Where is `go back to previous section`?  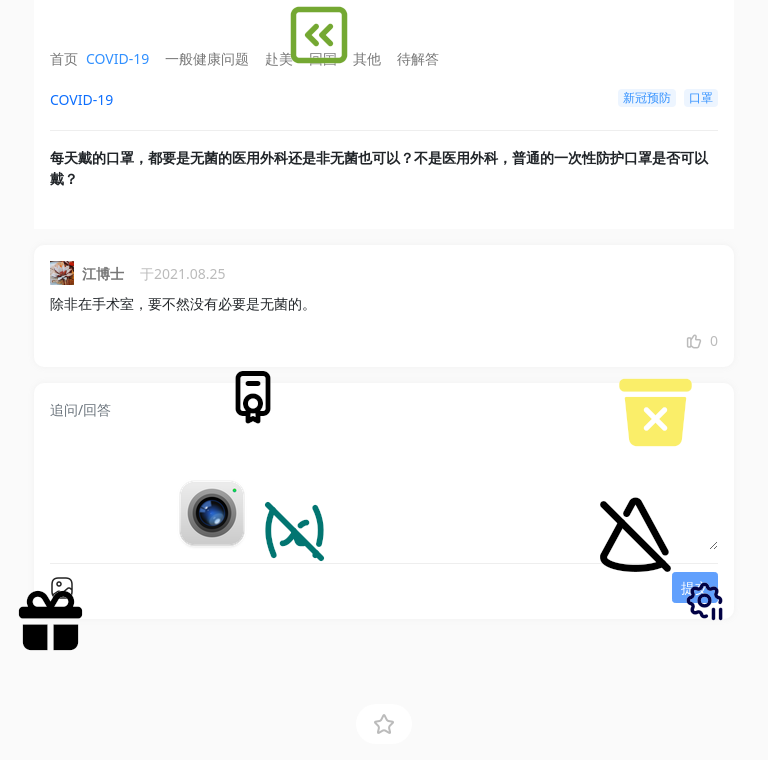 go back to previous section is located at coordinates (319, 35).